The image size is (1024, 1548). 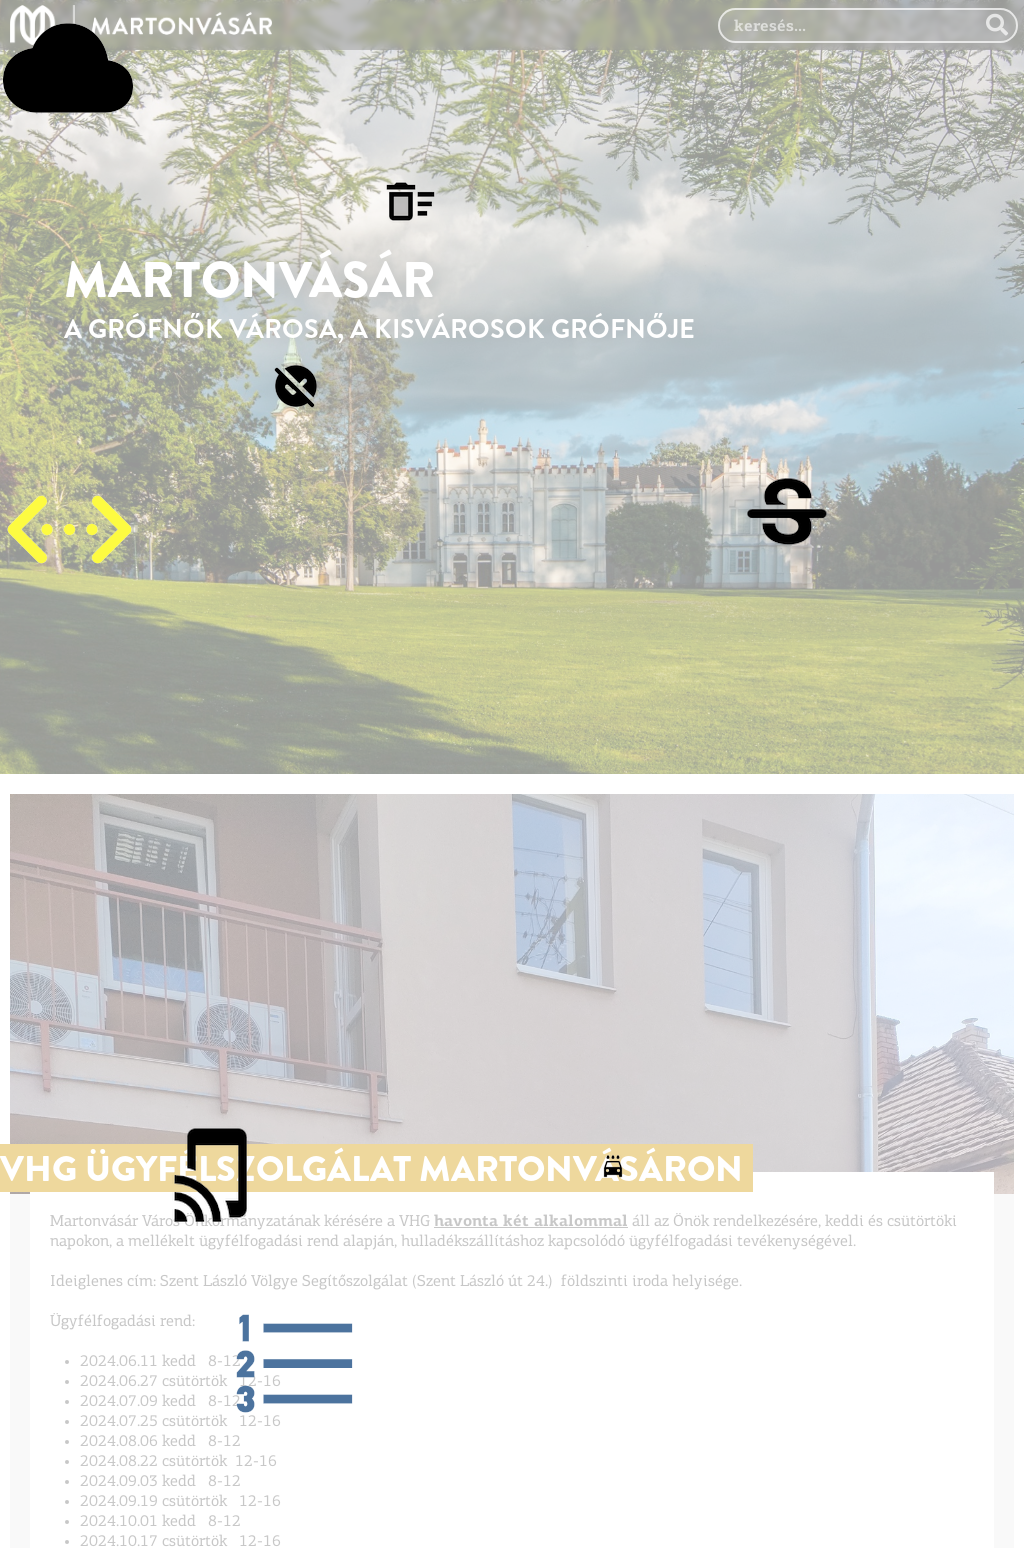 What do you see at coordinates (296, 386) in the screenshot?
I see `indicates content is unpublished or hidden from public view` at bounding box center [296, 386].